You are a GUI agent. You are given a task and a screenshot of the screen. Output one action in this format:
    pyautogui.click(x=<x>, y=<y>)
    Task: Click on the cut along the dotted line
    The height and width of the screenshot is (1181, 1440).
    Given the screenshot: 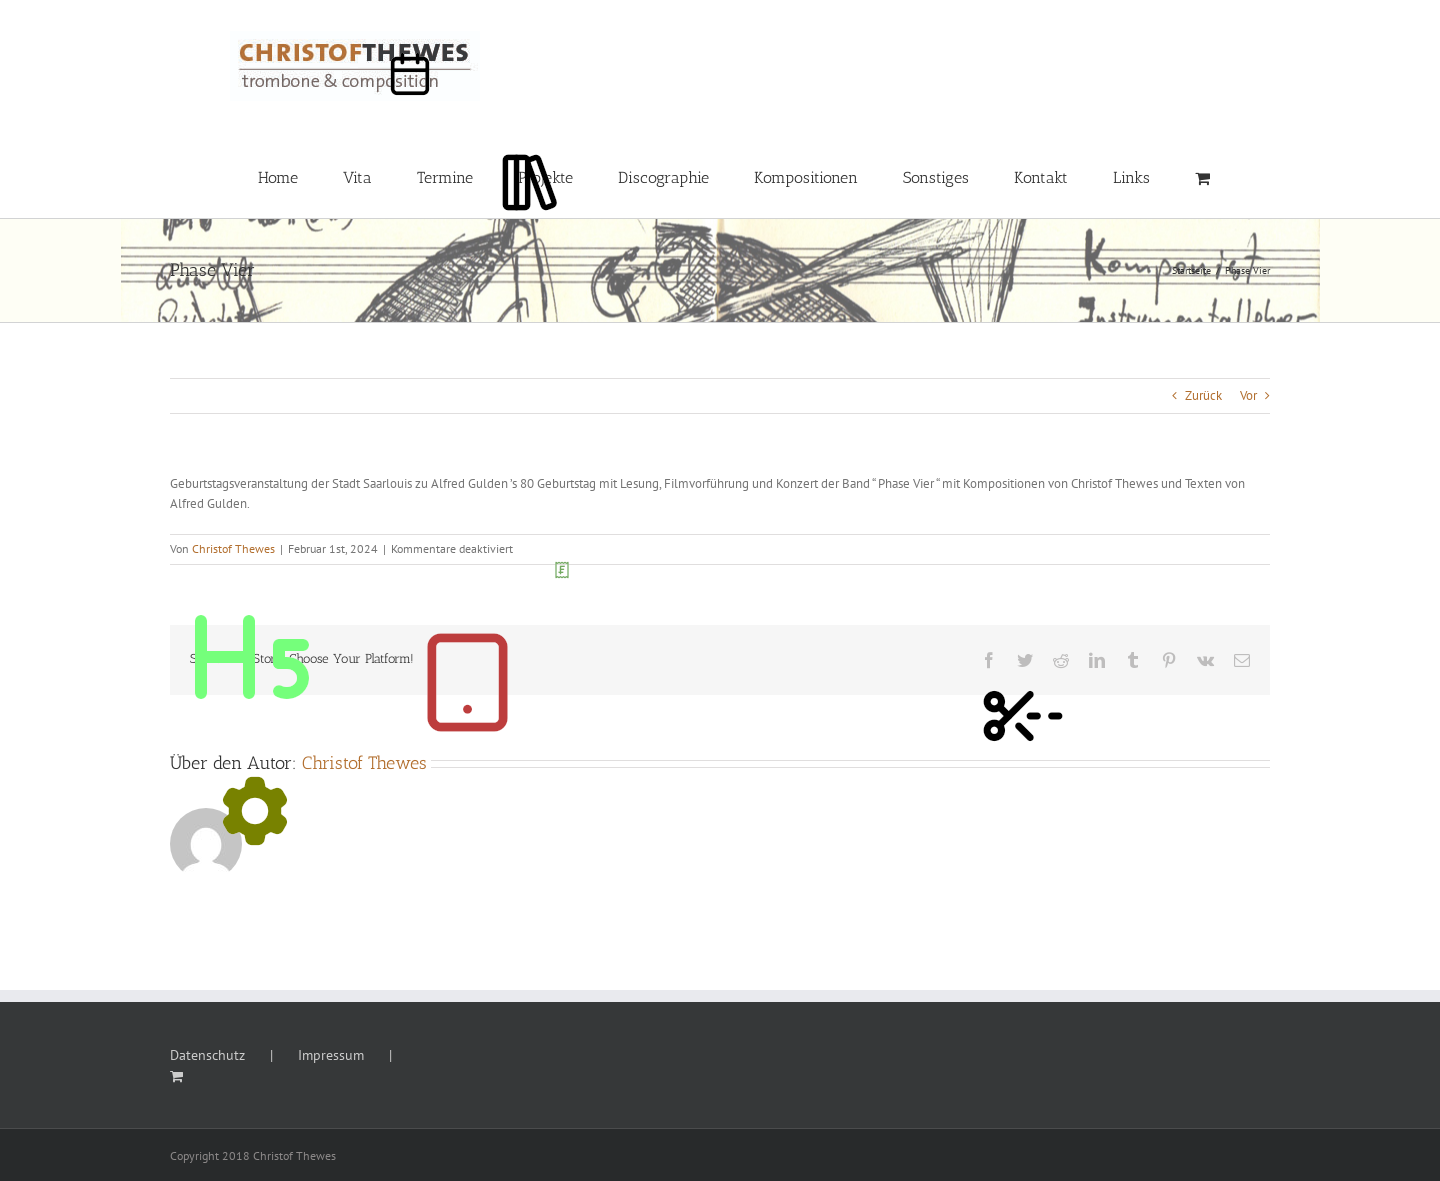 What is the action you would take?
    pyautogui.click(x=1023, y=716)
    